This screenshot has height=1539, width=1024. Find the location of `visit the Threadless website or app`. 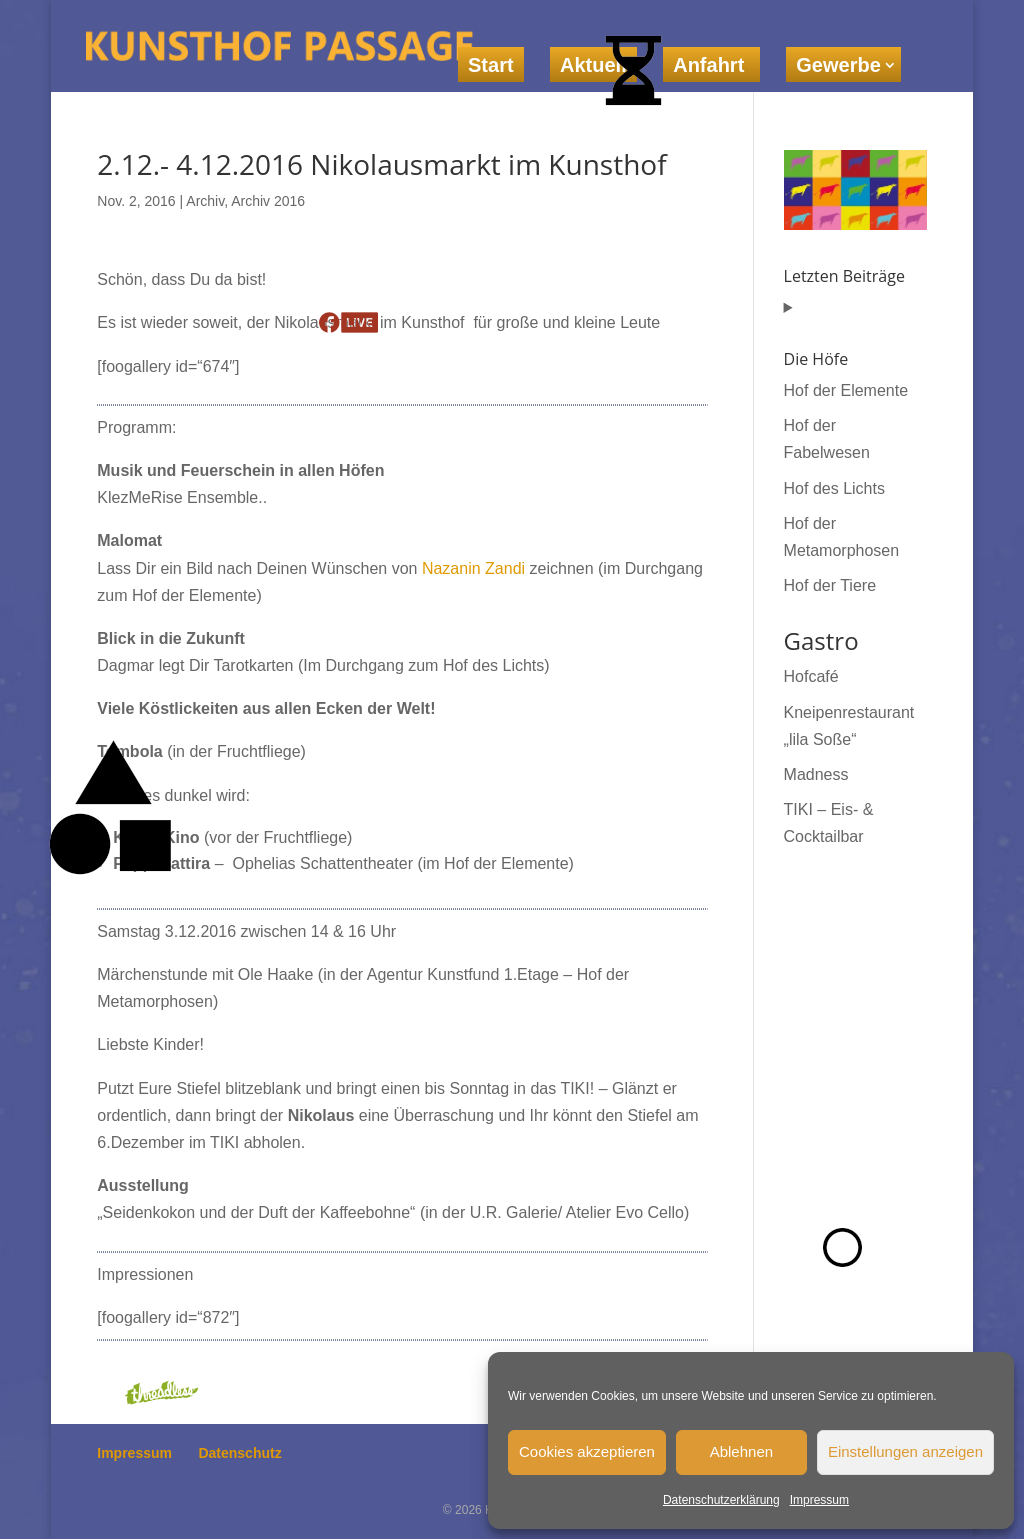

visit the Threadless website or app is located at coordinates (161, 1392).